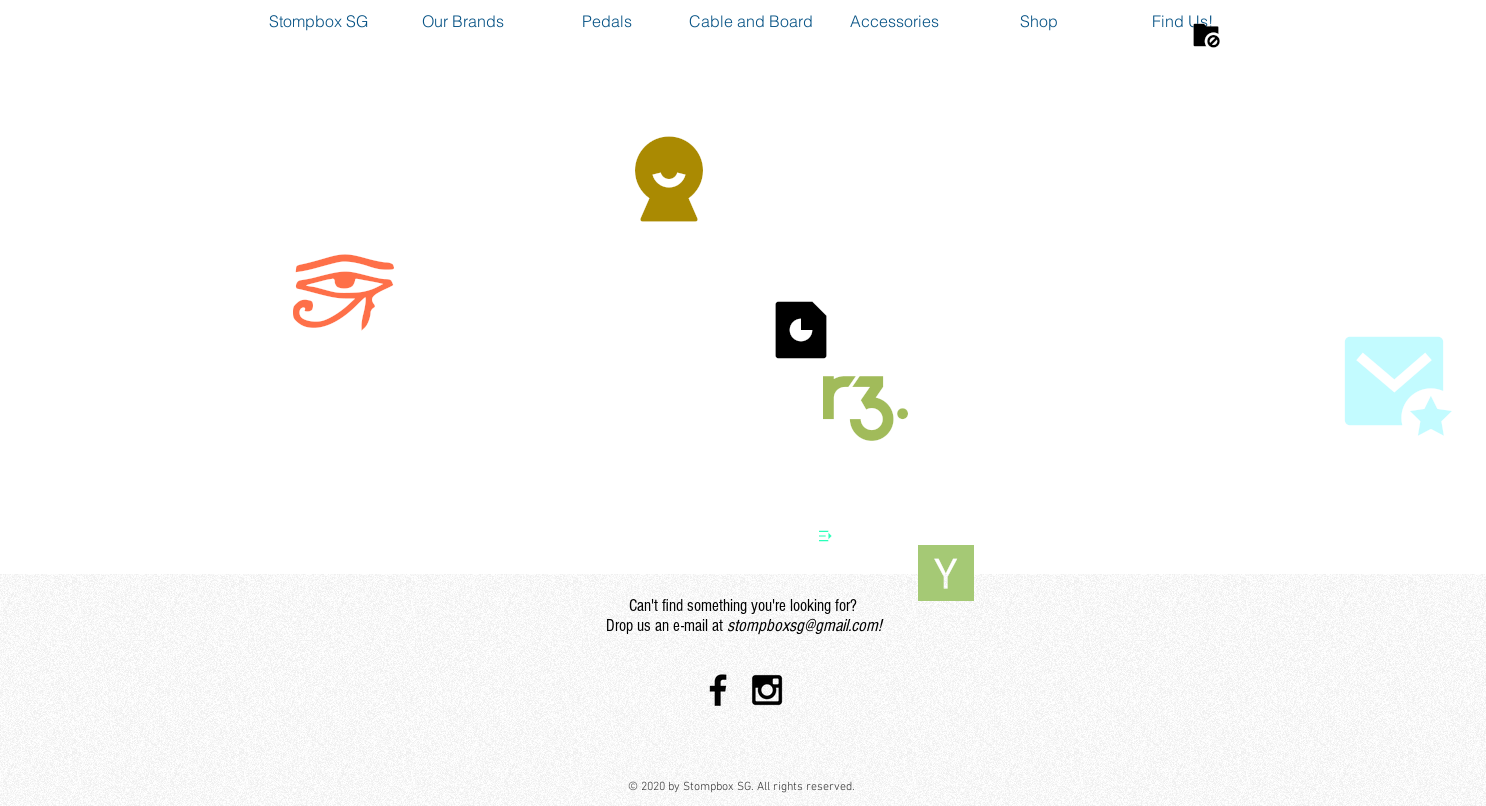  What do you see at coordinates (946, 573) in the screenshot?
I see `visit Y Combinator website` at bounding box center [946, 573].